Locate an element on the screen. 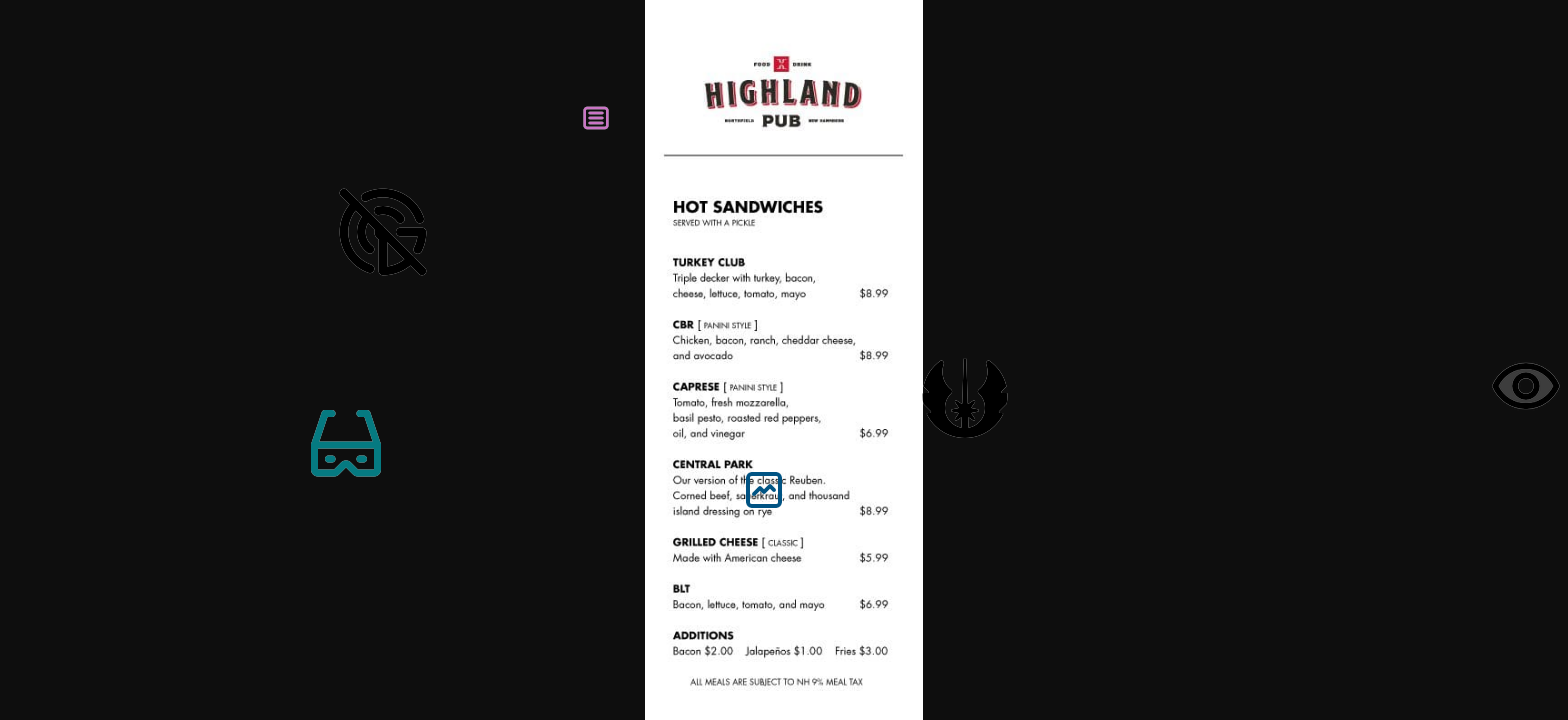  enable 3D viewing mode is located at coordinates (346, 445).